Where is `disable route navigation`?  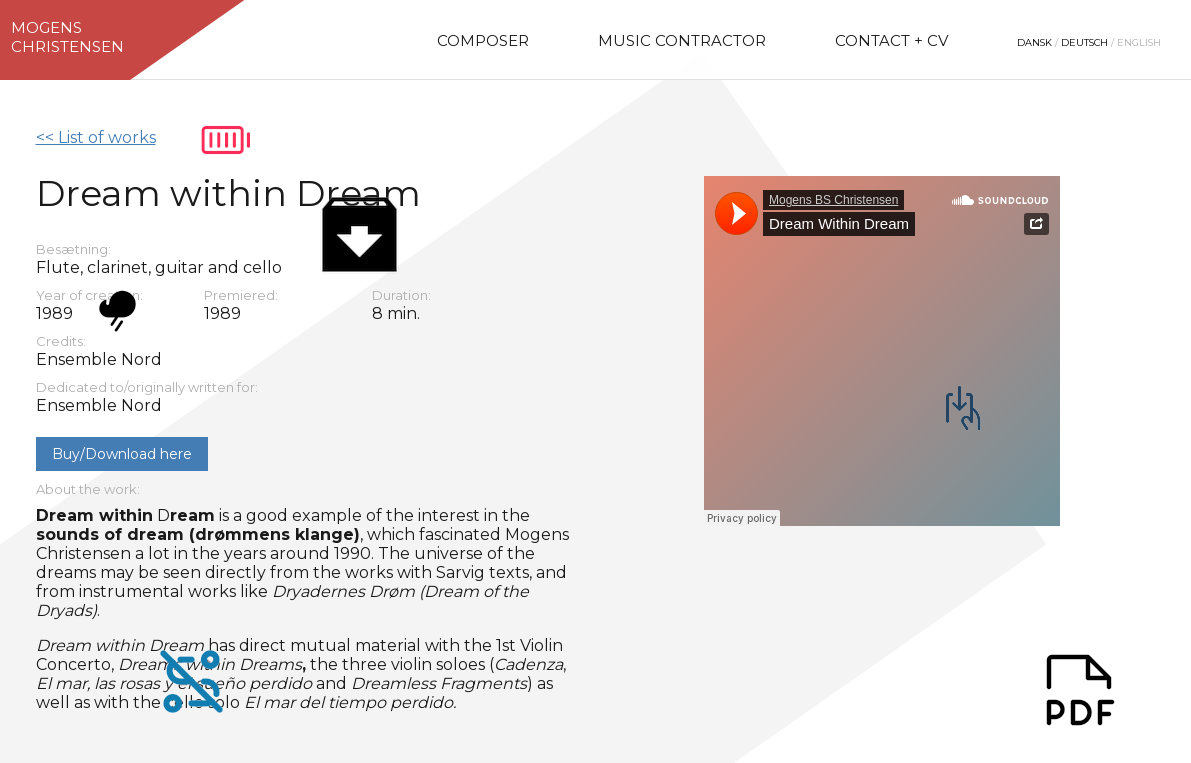
disable route navigation is located at coordinates (191, 681).